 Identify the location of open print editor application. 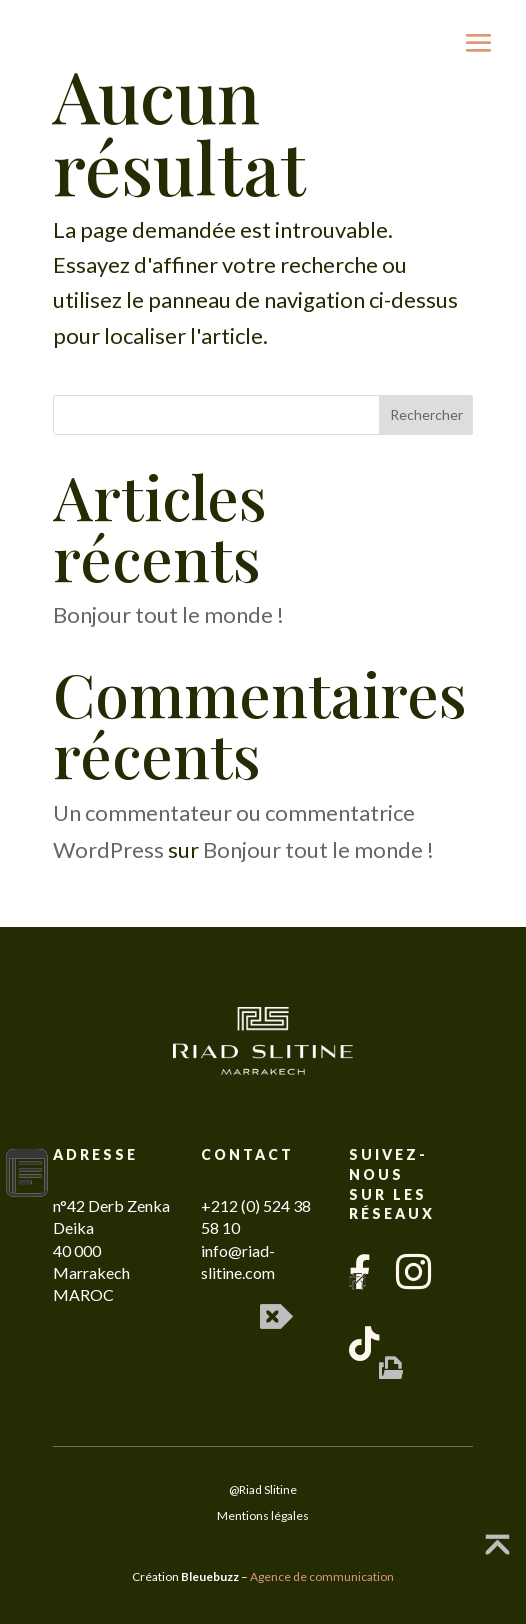
(357, 1281).